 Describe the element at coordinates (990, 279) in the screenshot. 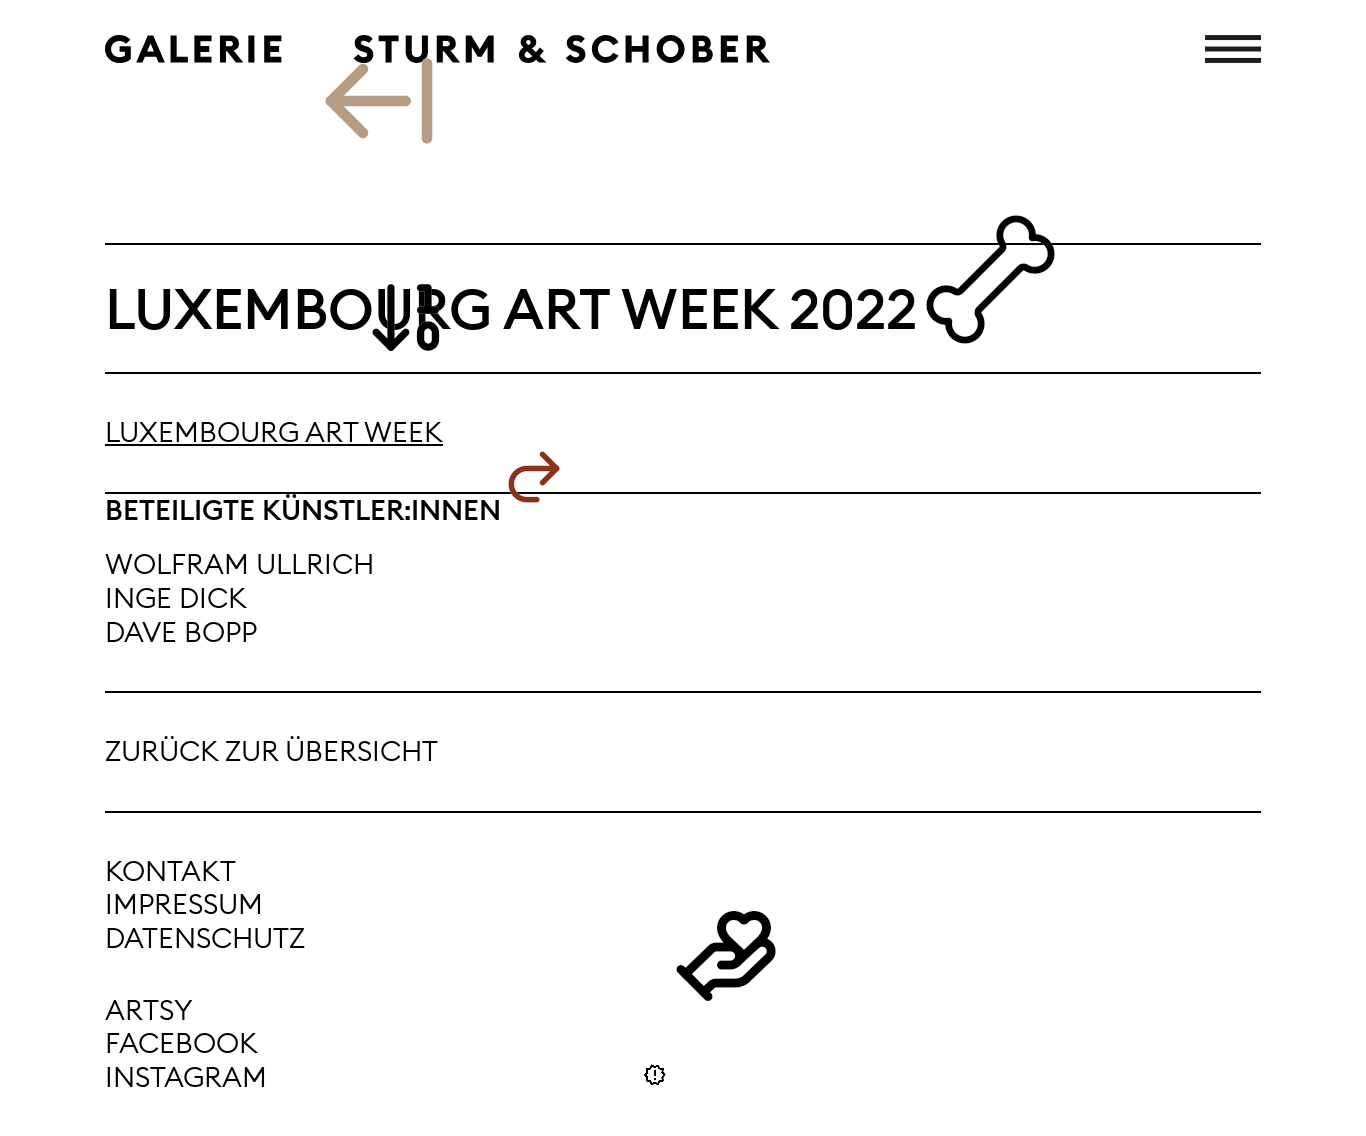

I see `access pet-related features or settings` at that location.